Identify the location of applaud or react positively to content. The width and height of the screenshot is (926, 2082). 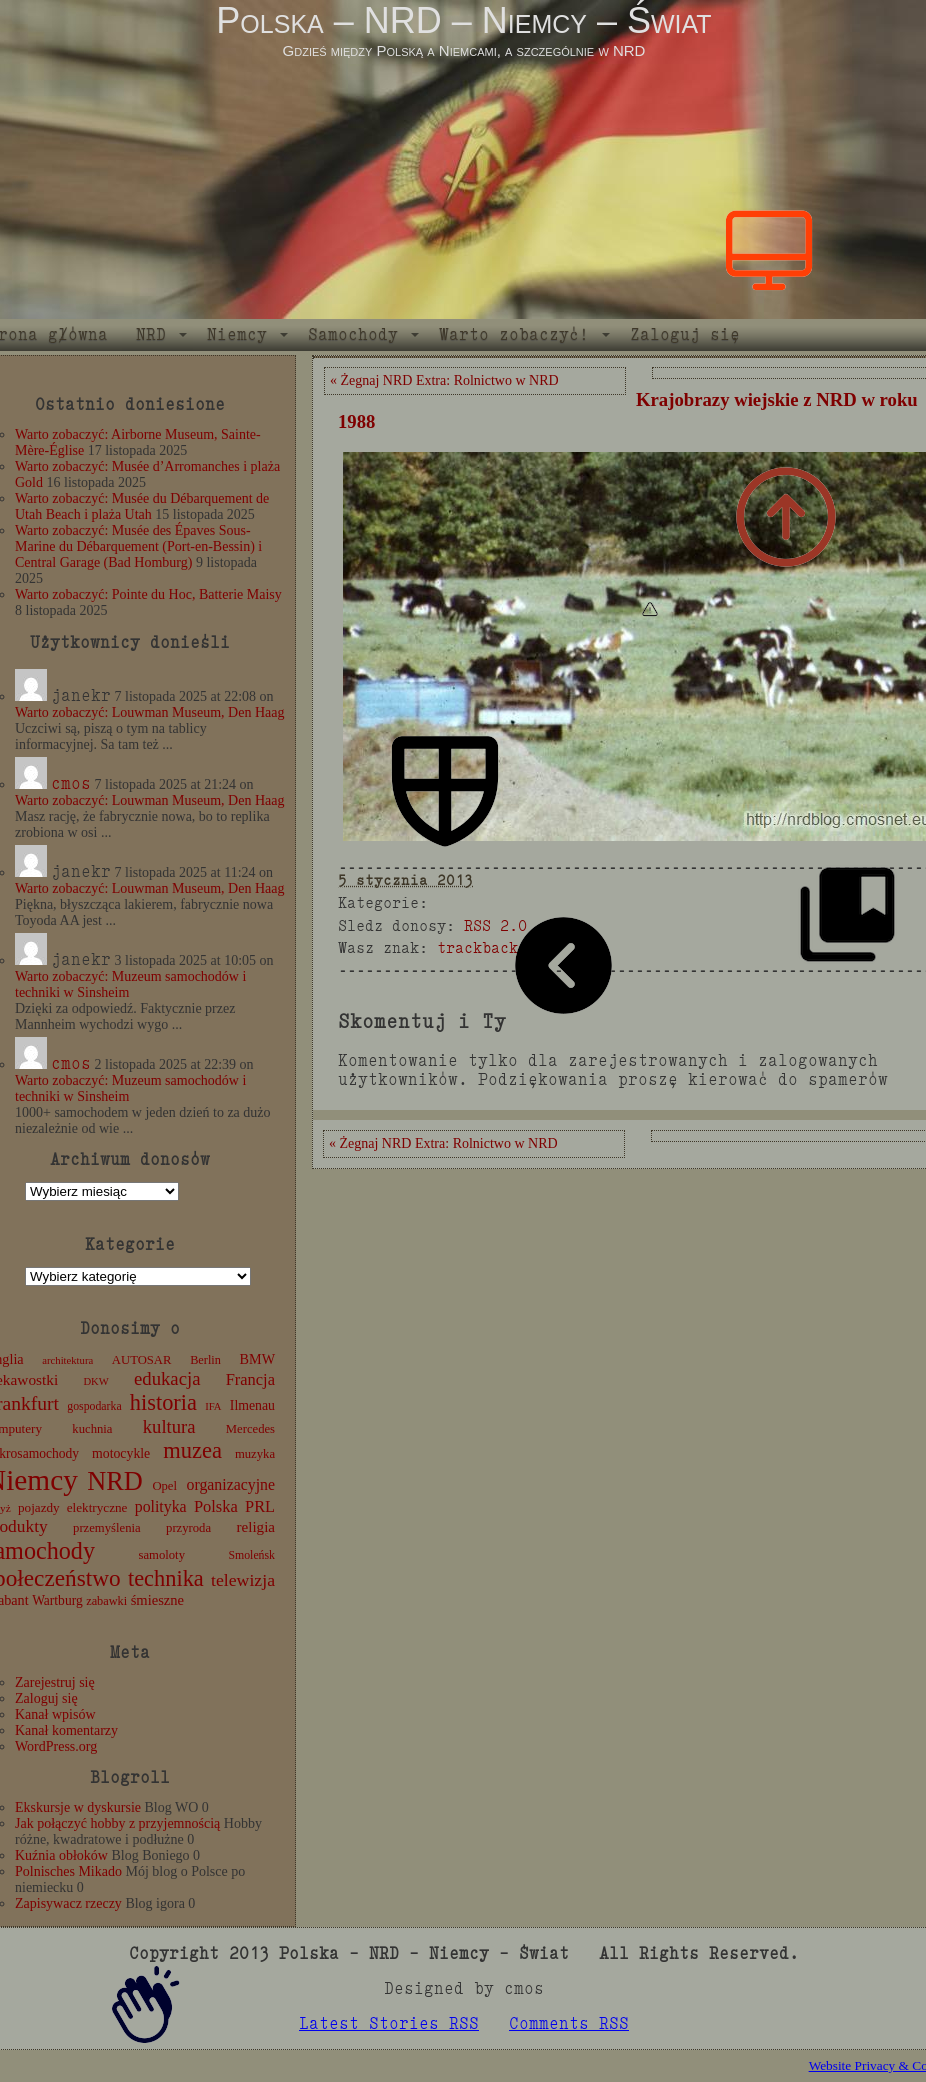
(144, 2004).